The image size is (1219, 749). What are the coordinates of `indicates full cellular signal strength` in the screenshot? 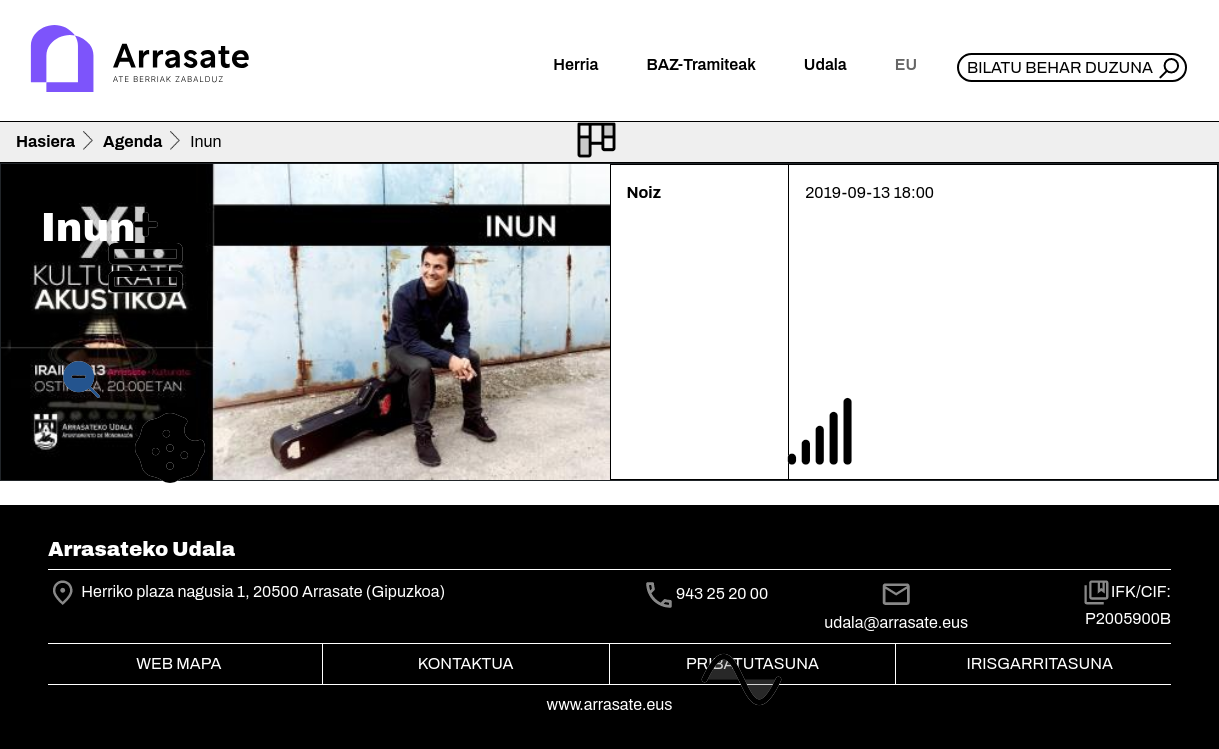 It's located at (822, 435).